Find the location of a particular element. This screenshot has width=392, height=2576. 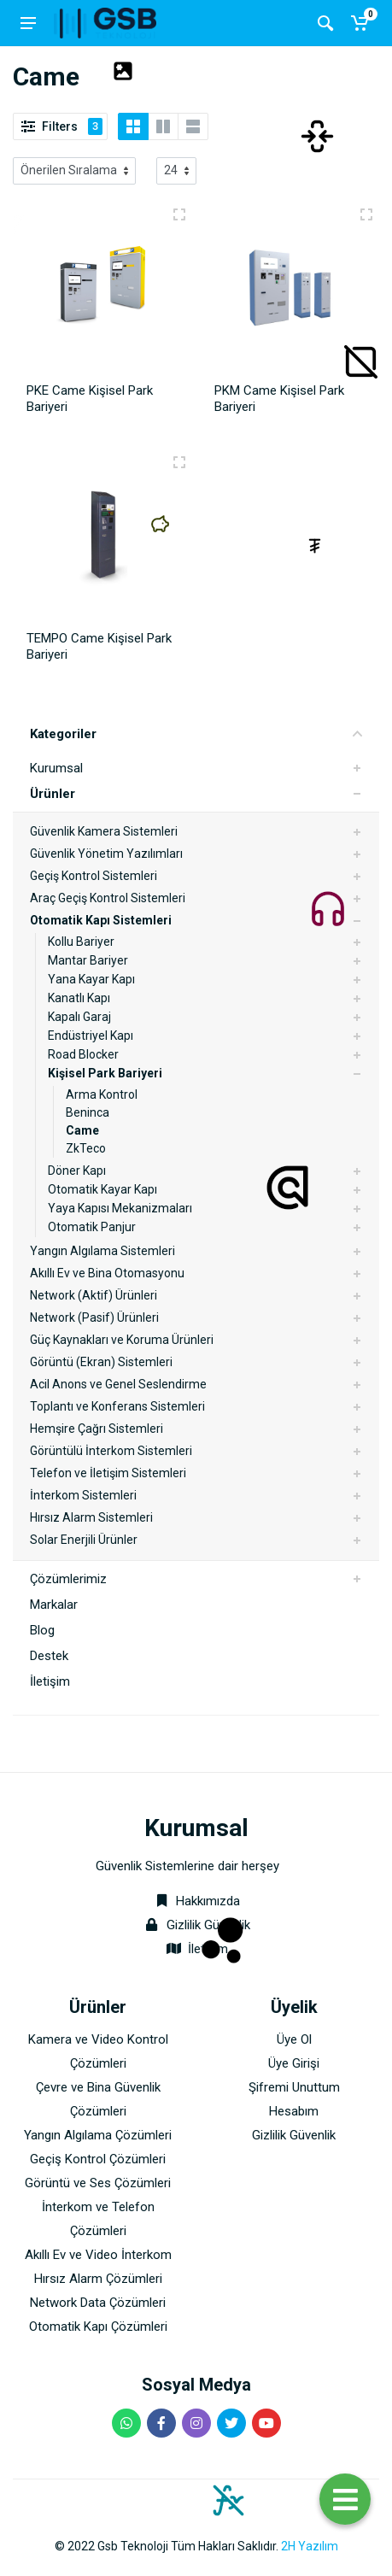

narrow the viewport width is located at coordinates (317, 136).